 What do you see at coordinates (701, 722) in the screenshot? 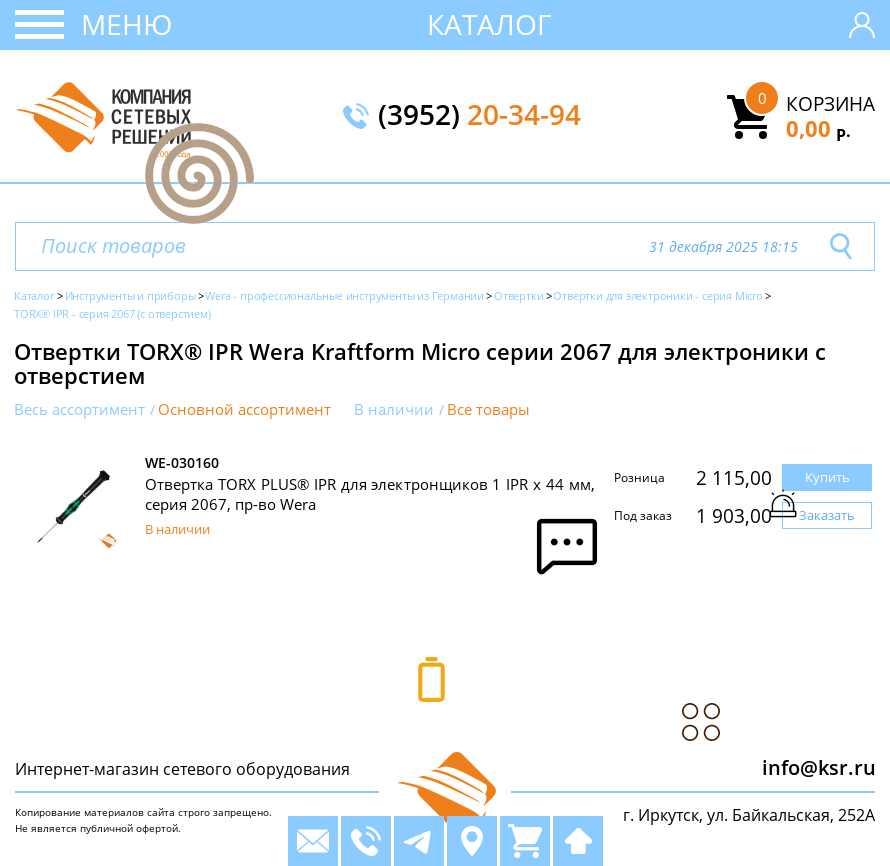
I see `open app drawer or menu grid` at bounding box center [701, 722].